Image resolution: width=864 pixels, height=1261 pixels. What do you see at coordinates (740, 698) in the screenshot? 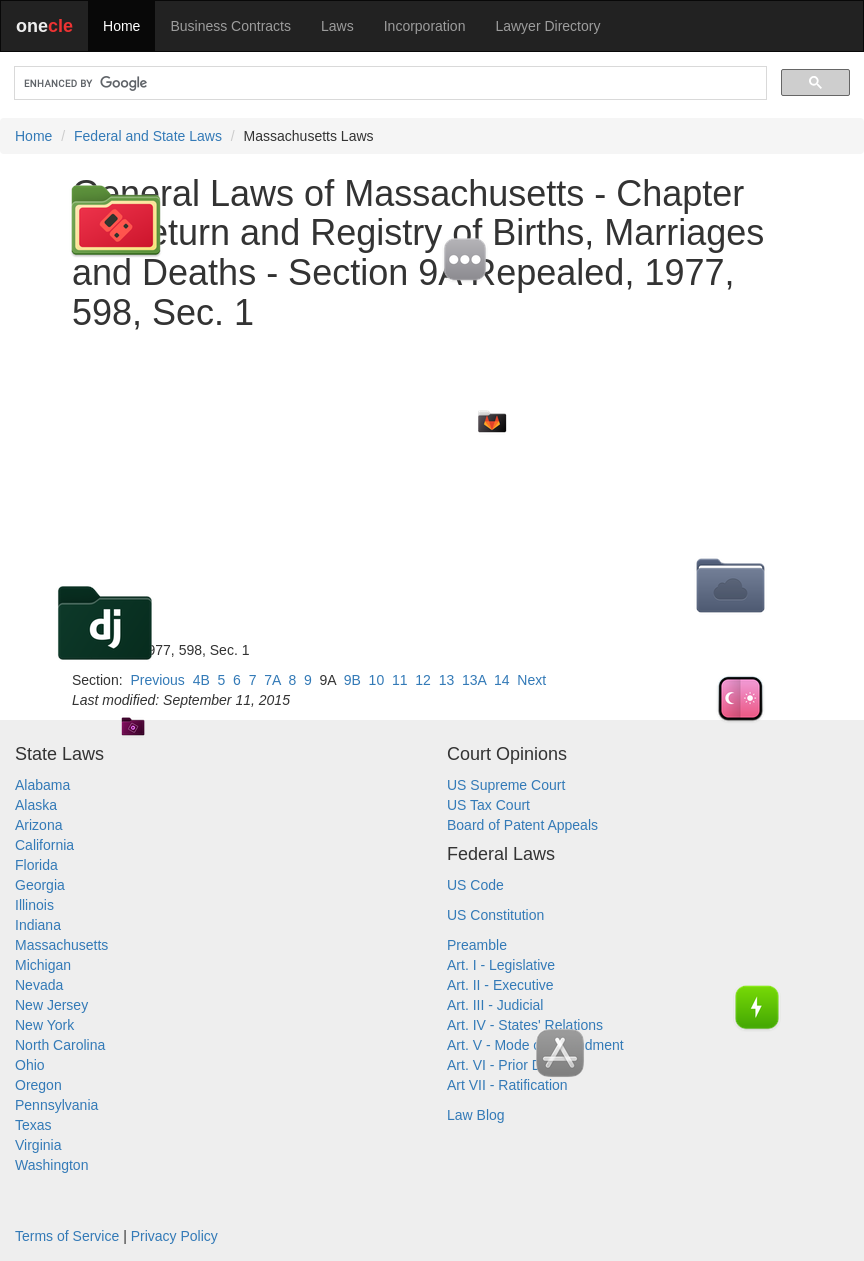
I see `open dynamic wallpaper editor app` at bounding box center [740, 698].